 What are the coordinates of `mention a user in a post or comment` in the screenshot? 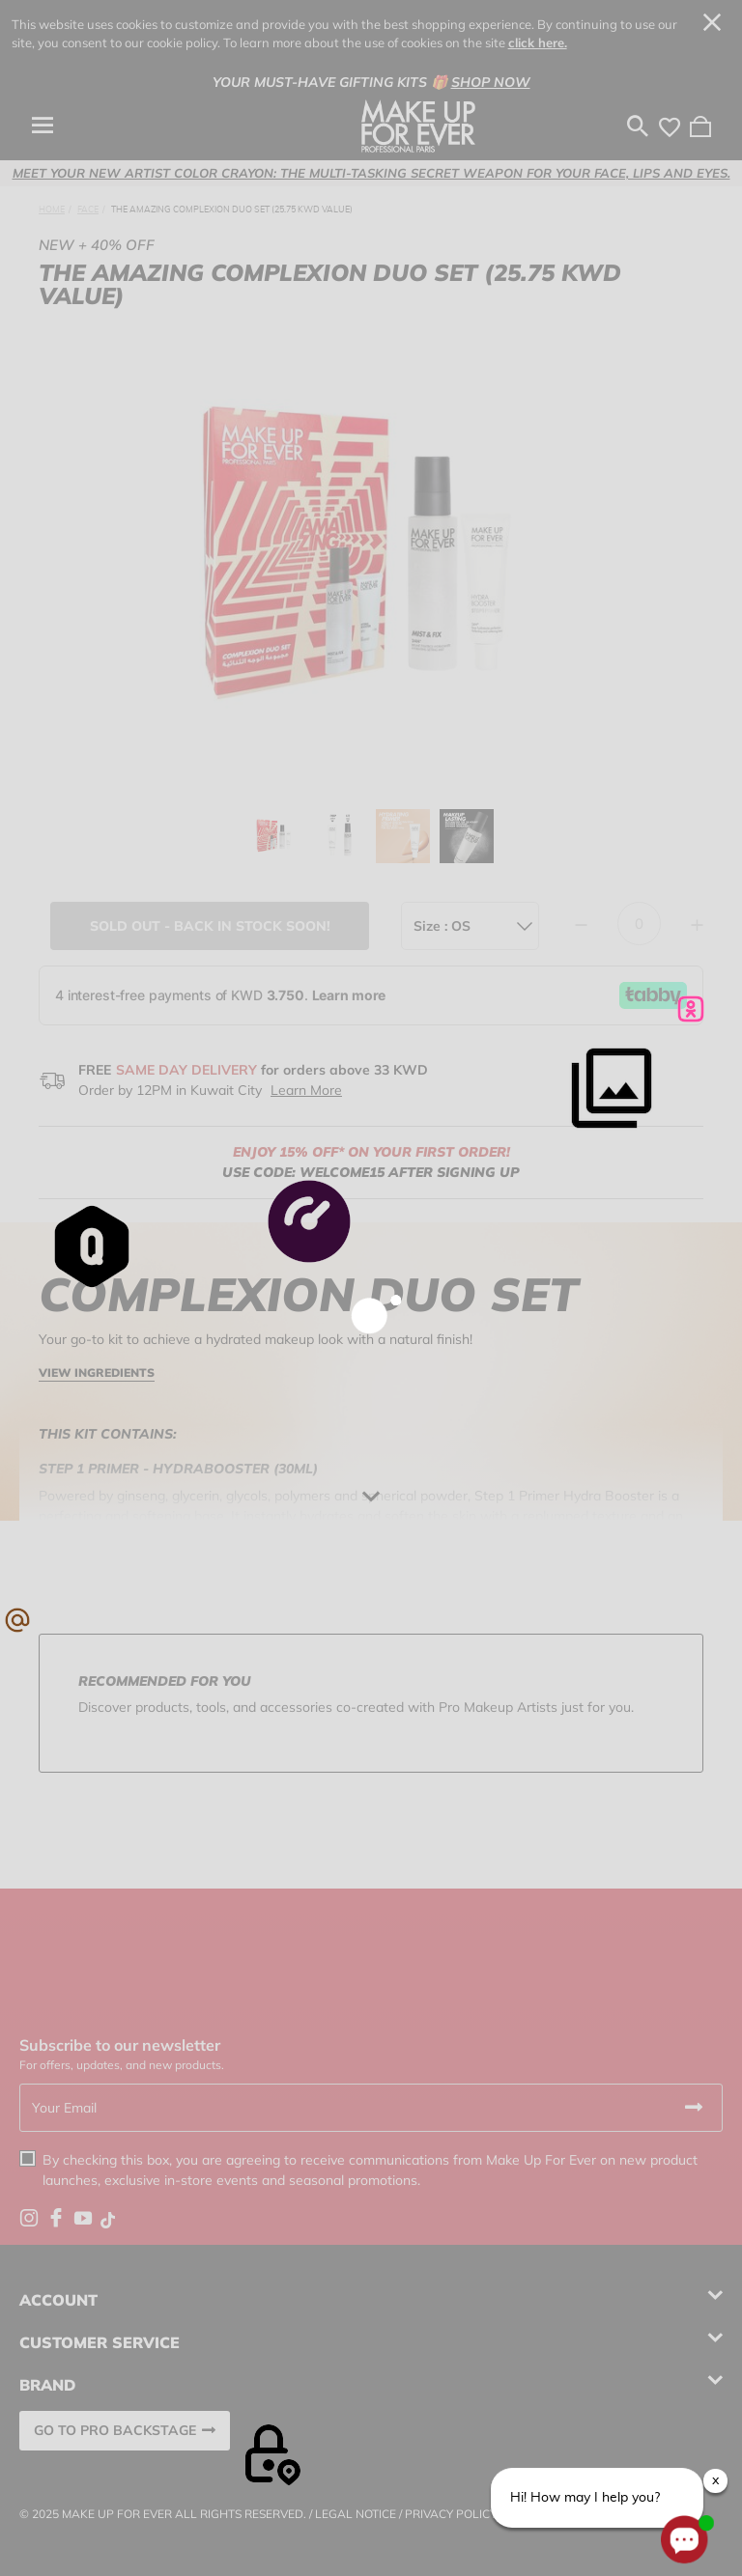 It's located at (17, 1620).